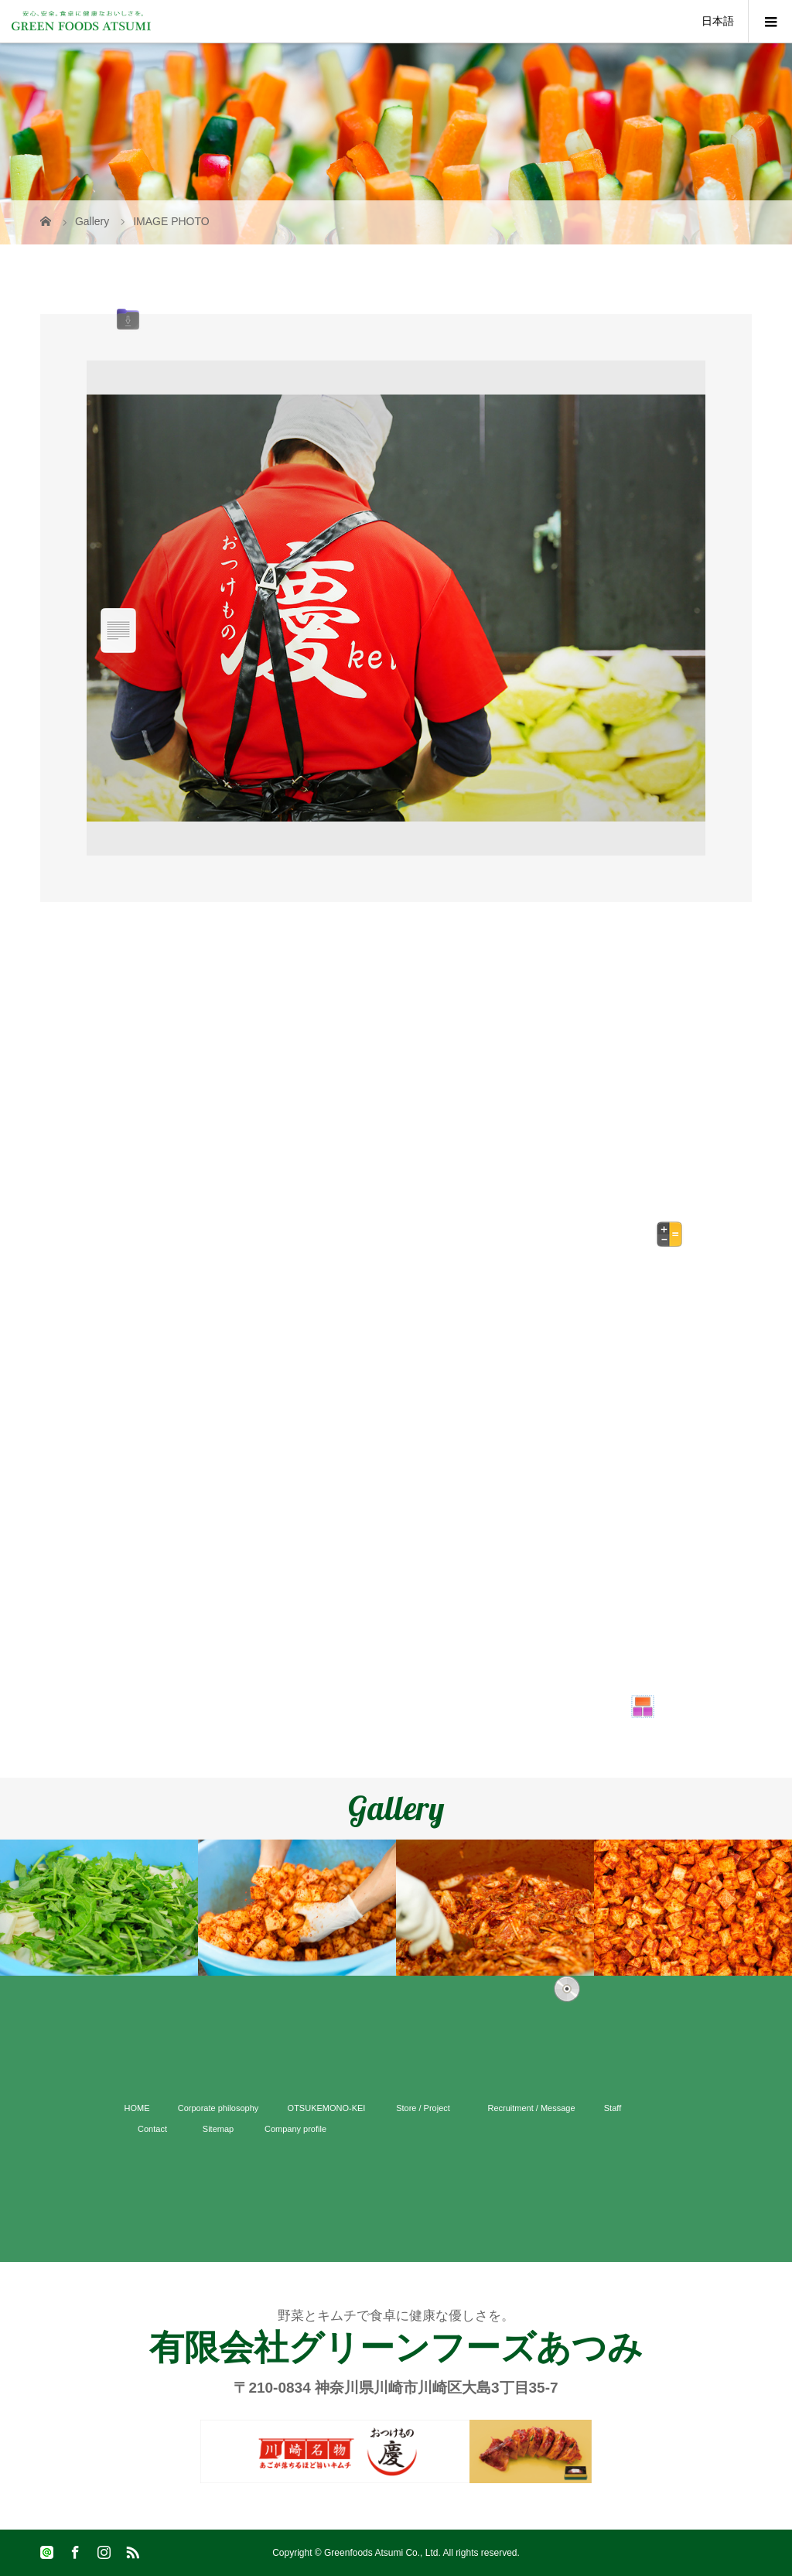 This screenshot has height=2576, width=792. I want to click on indicates a file or folder contains documents, so click(118, 630).